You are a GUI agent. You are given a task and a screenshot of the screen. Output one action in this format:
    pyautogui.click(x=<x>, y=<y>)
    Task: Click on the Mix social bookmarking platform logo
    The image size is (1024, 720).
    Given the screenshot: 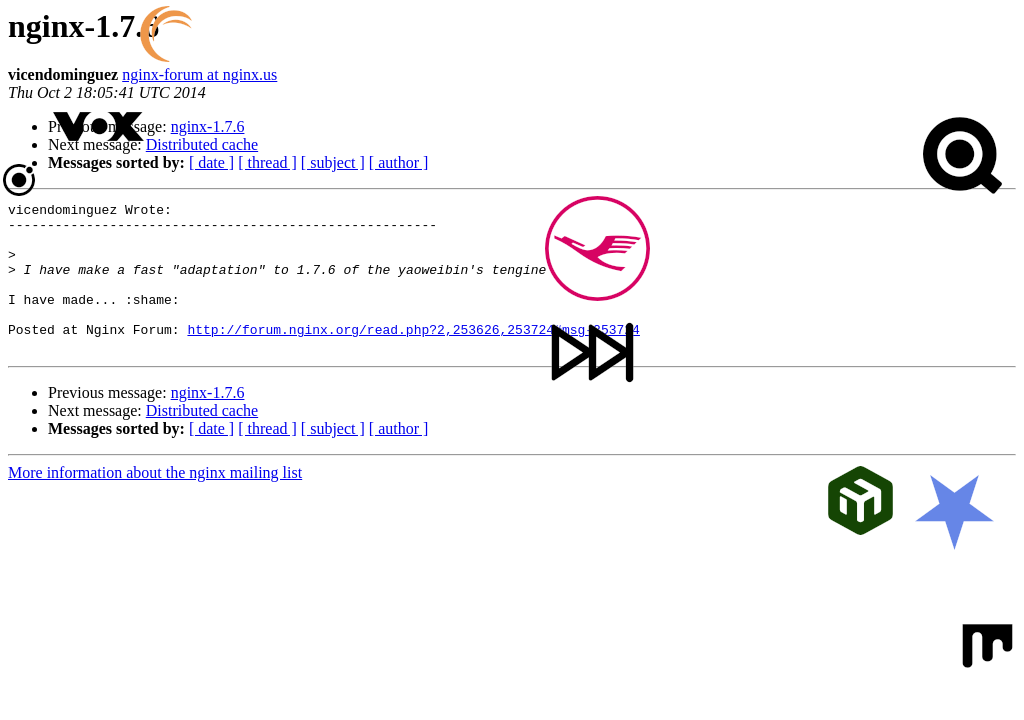 What is the action you would take?
    pyautogui.click(x=987, y=645)
    